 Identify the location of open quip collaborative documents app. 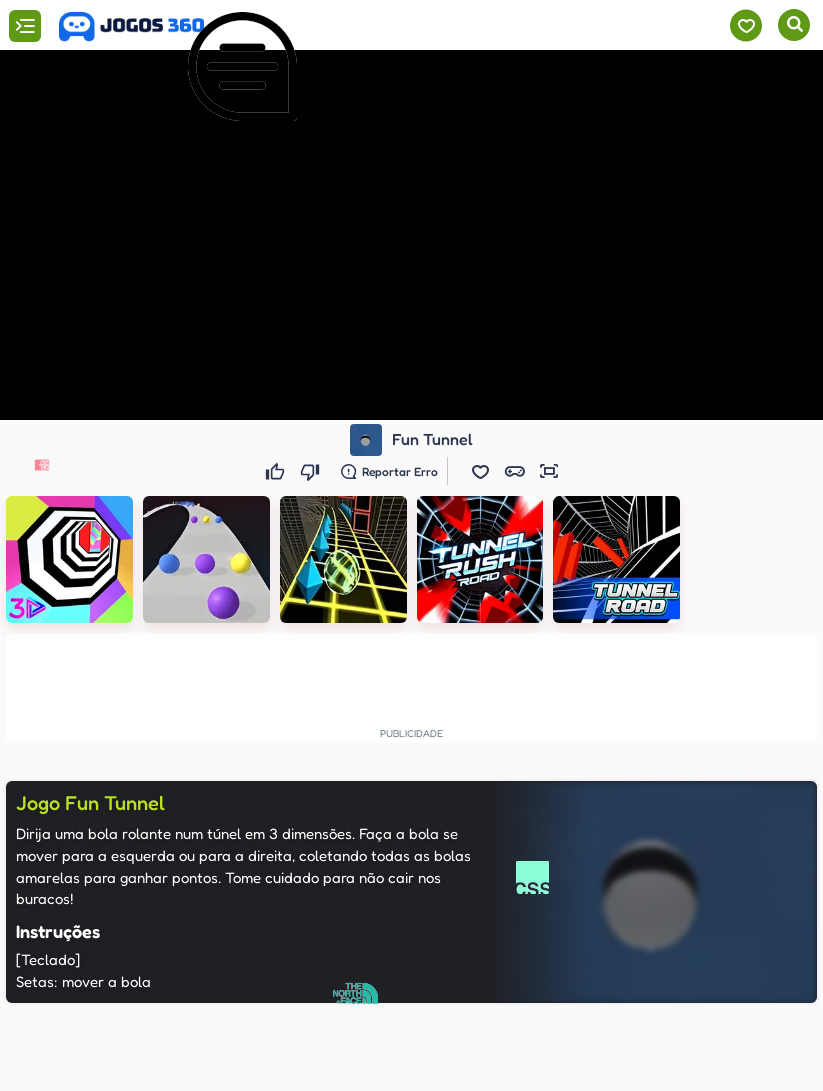
(242, 66).